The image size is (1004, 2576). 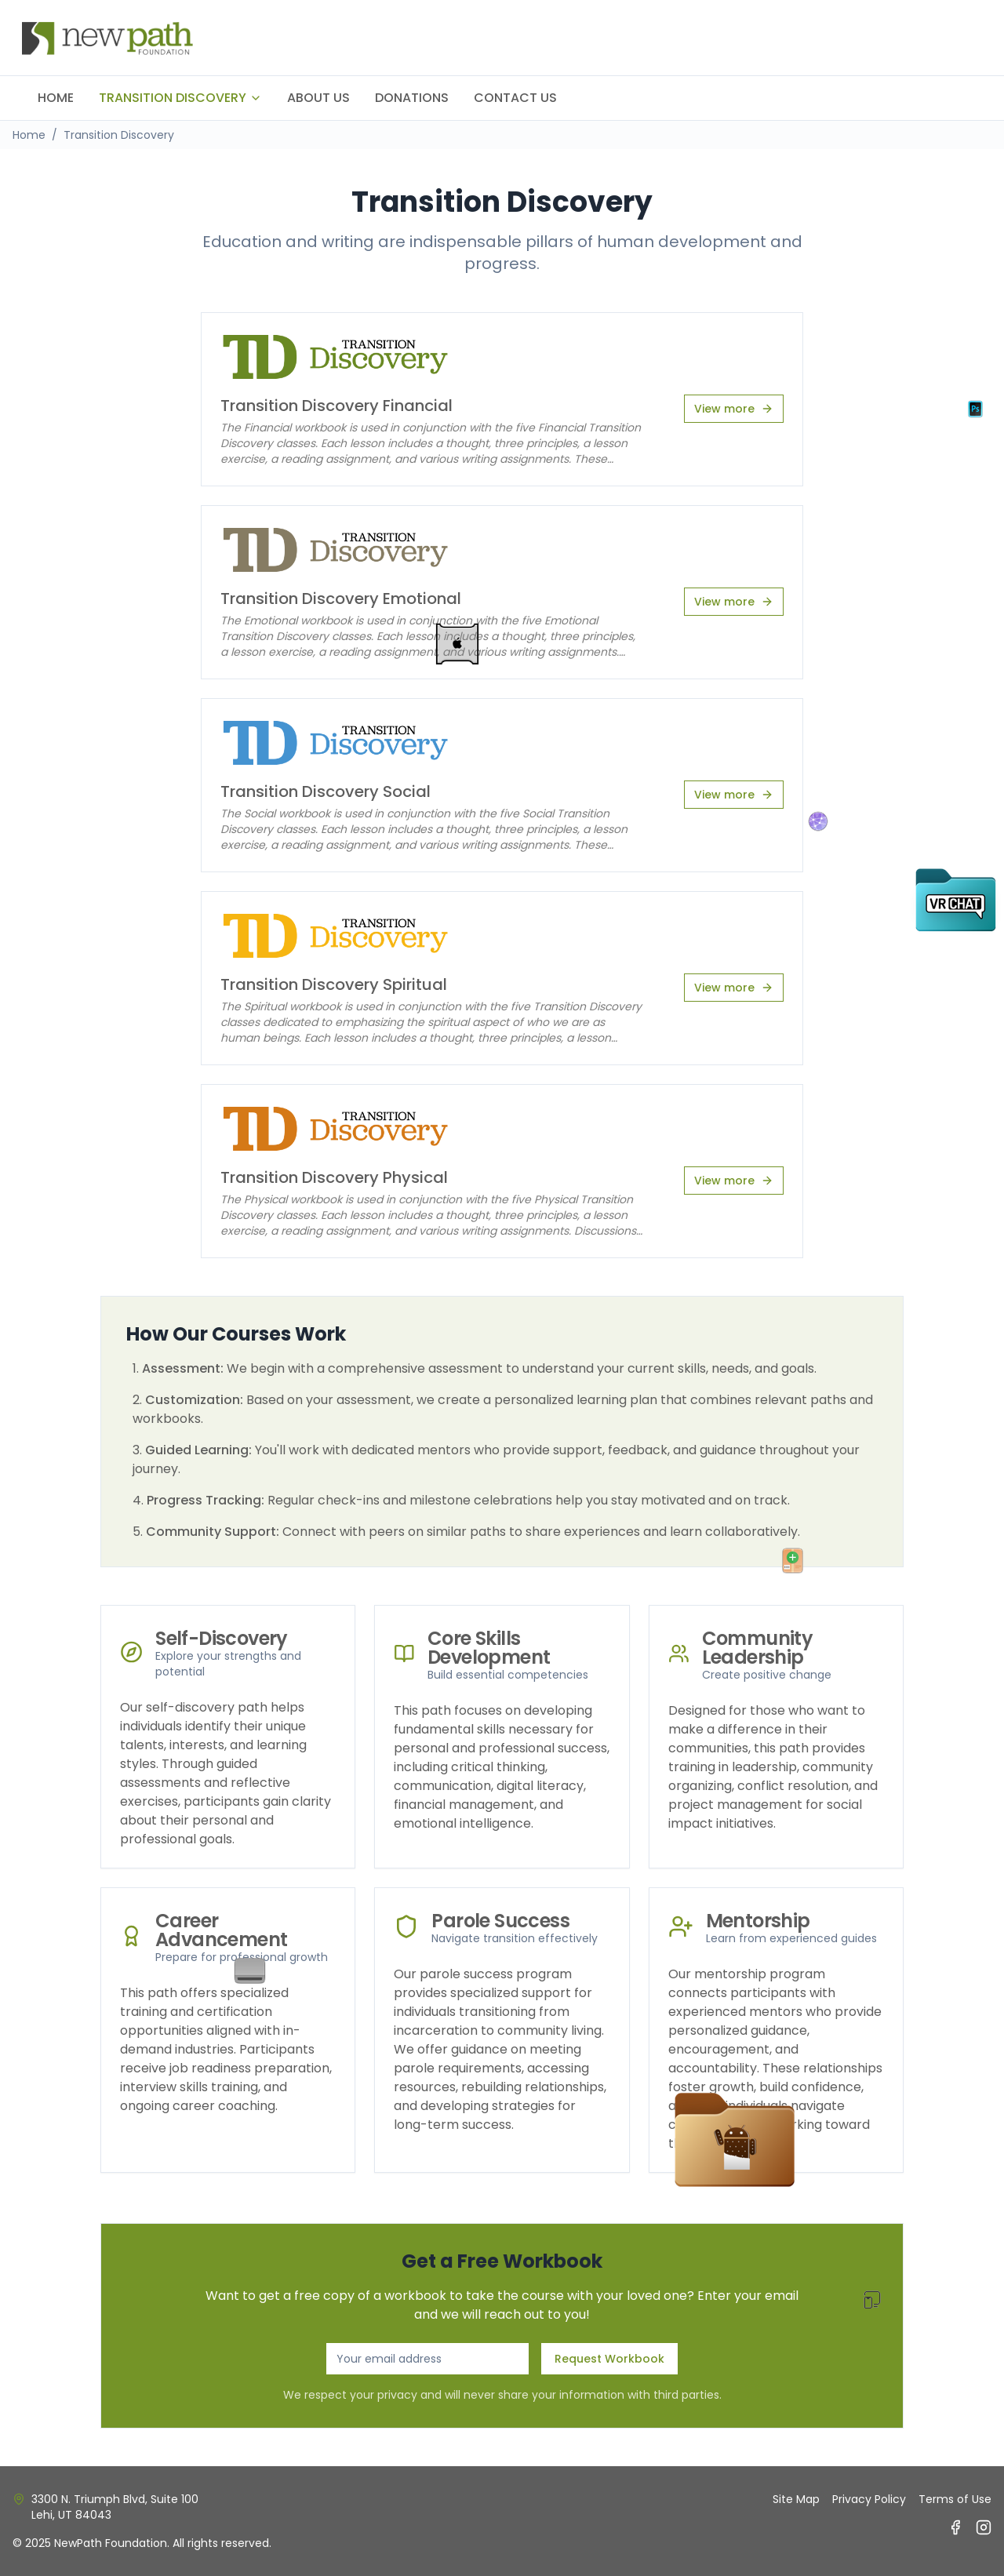 I want to click on link or sync devices together, so click(x=872, y=2299).